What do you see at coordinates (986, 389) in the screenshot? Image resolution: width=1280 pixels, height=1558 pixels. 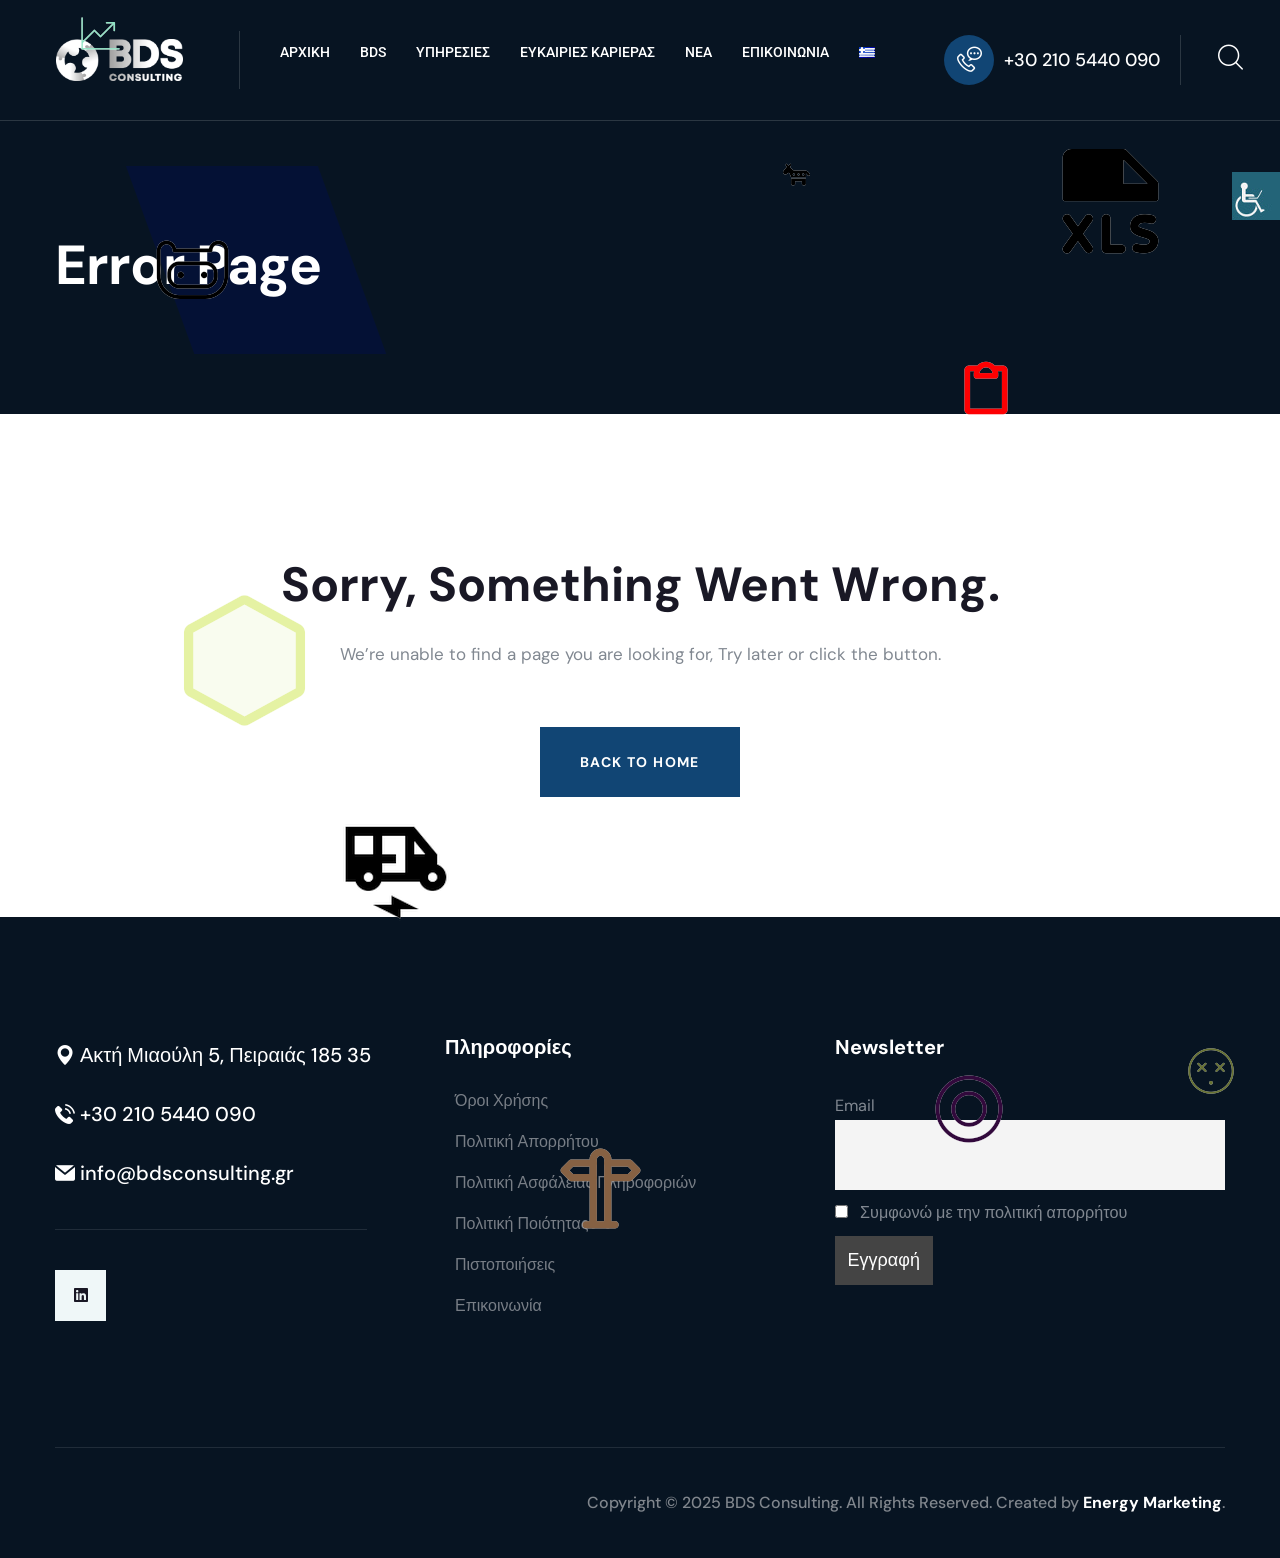 I see `copy to clipboard` at bounding box center [986, 389].